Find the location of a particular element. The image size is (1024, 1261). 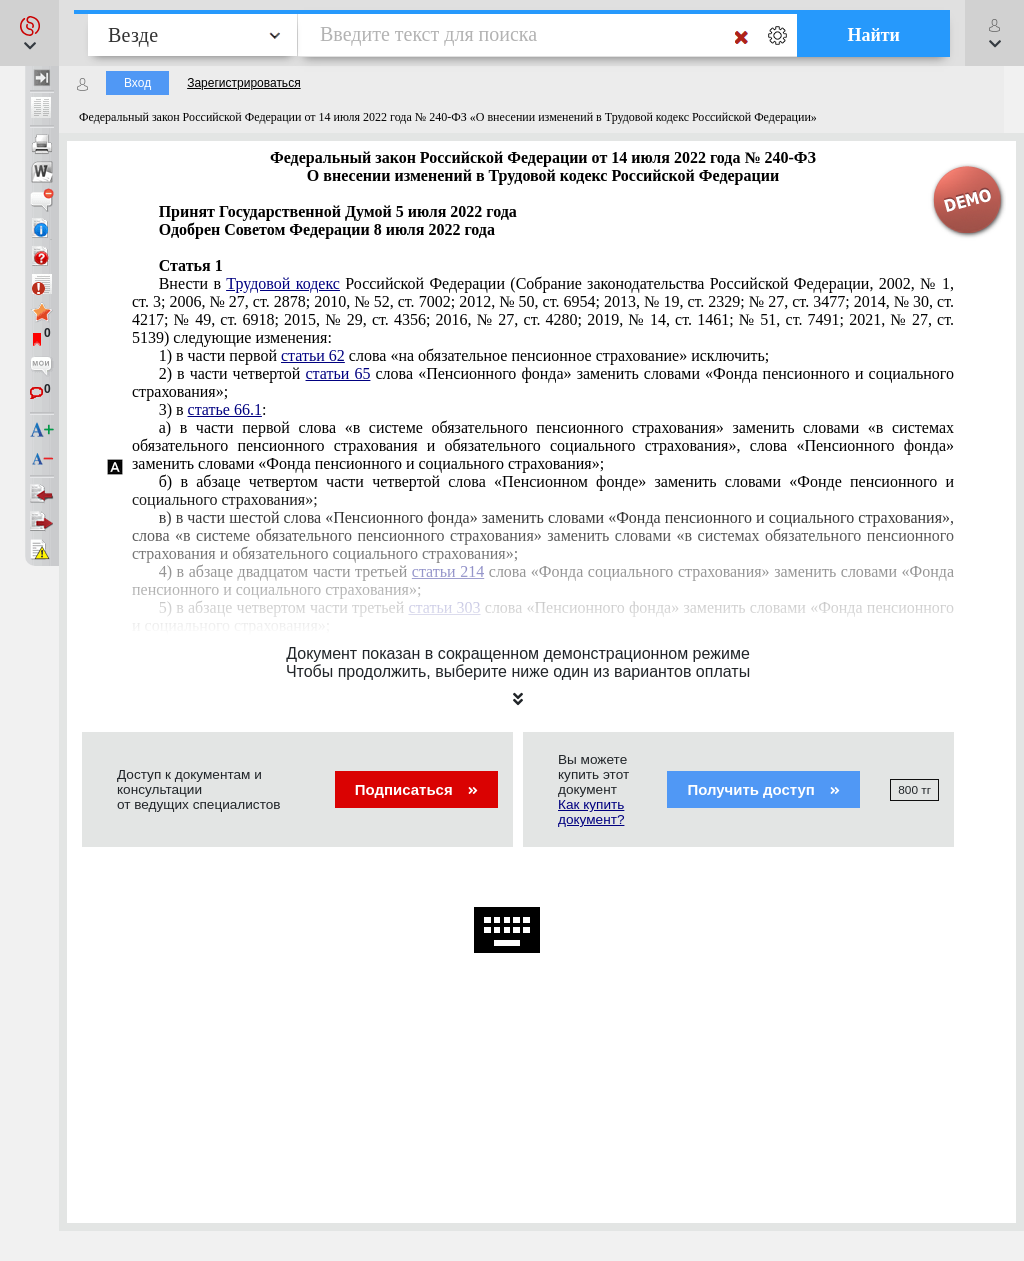

download or install a new font is located at coordinates (115, 467).